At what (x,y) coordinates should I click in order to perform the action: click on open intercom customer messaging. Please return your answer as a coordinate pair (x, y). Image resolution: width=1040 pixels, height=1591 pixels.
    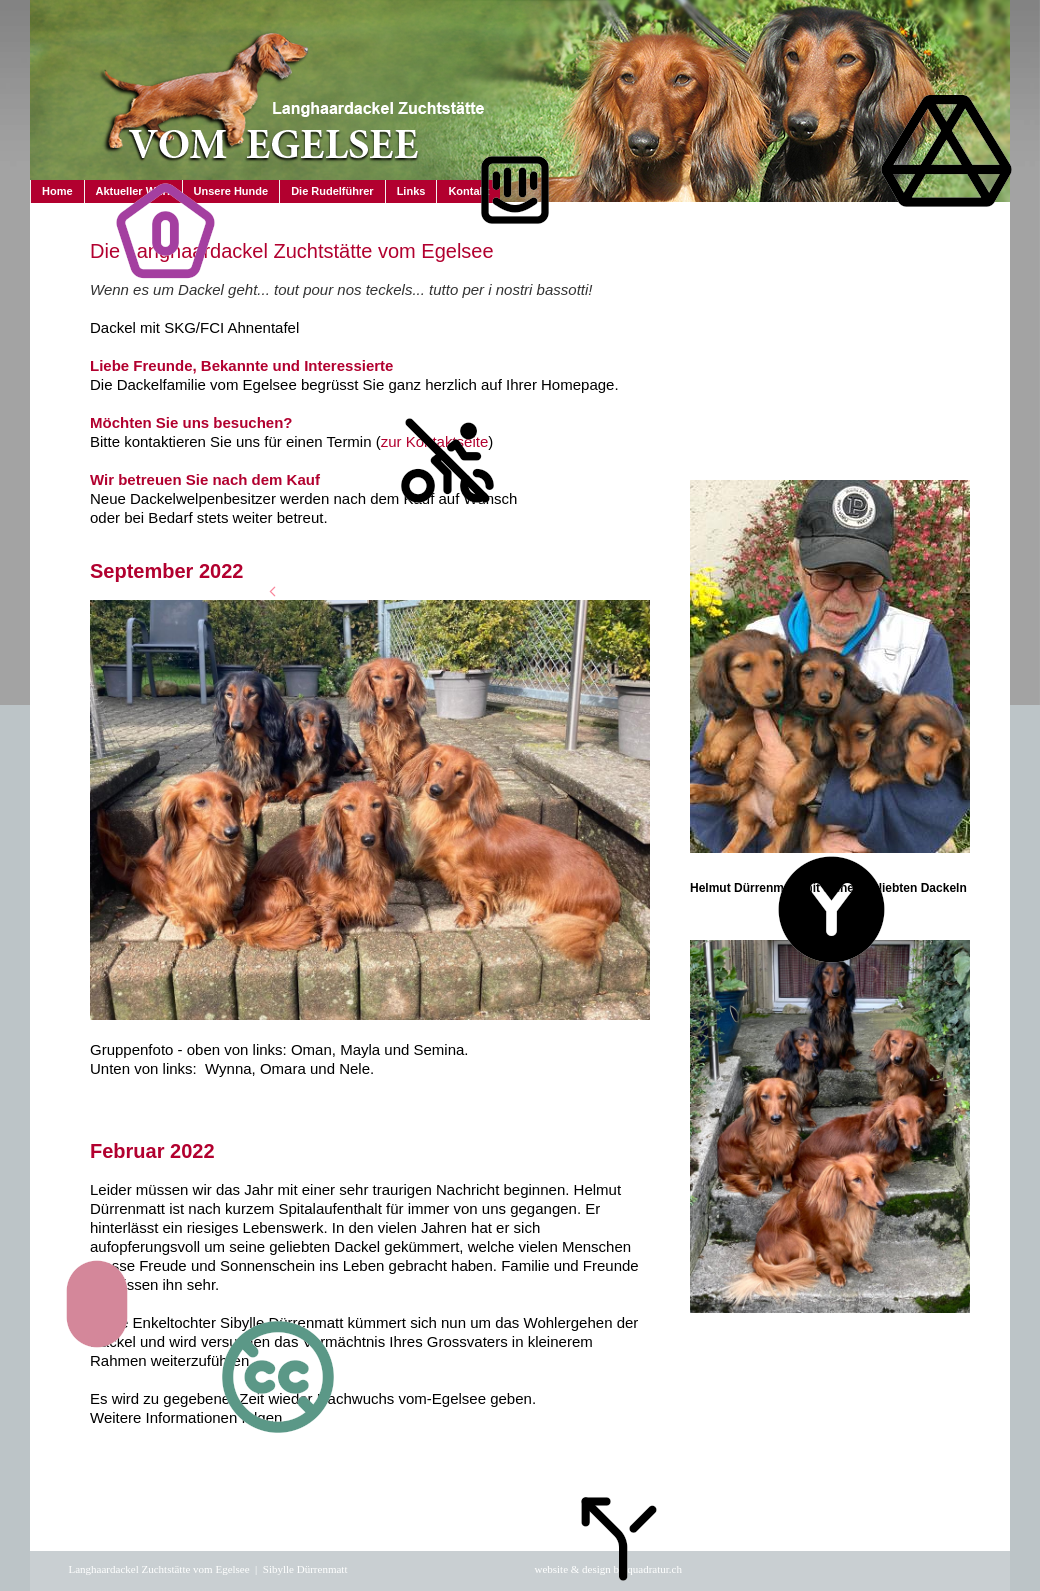
    Looking at the image, I should click on (515, 190).